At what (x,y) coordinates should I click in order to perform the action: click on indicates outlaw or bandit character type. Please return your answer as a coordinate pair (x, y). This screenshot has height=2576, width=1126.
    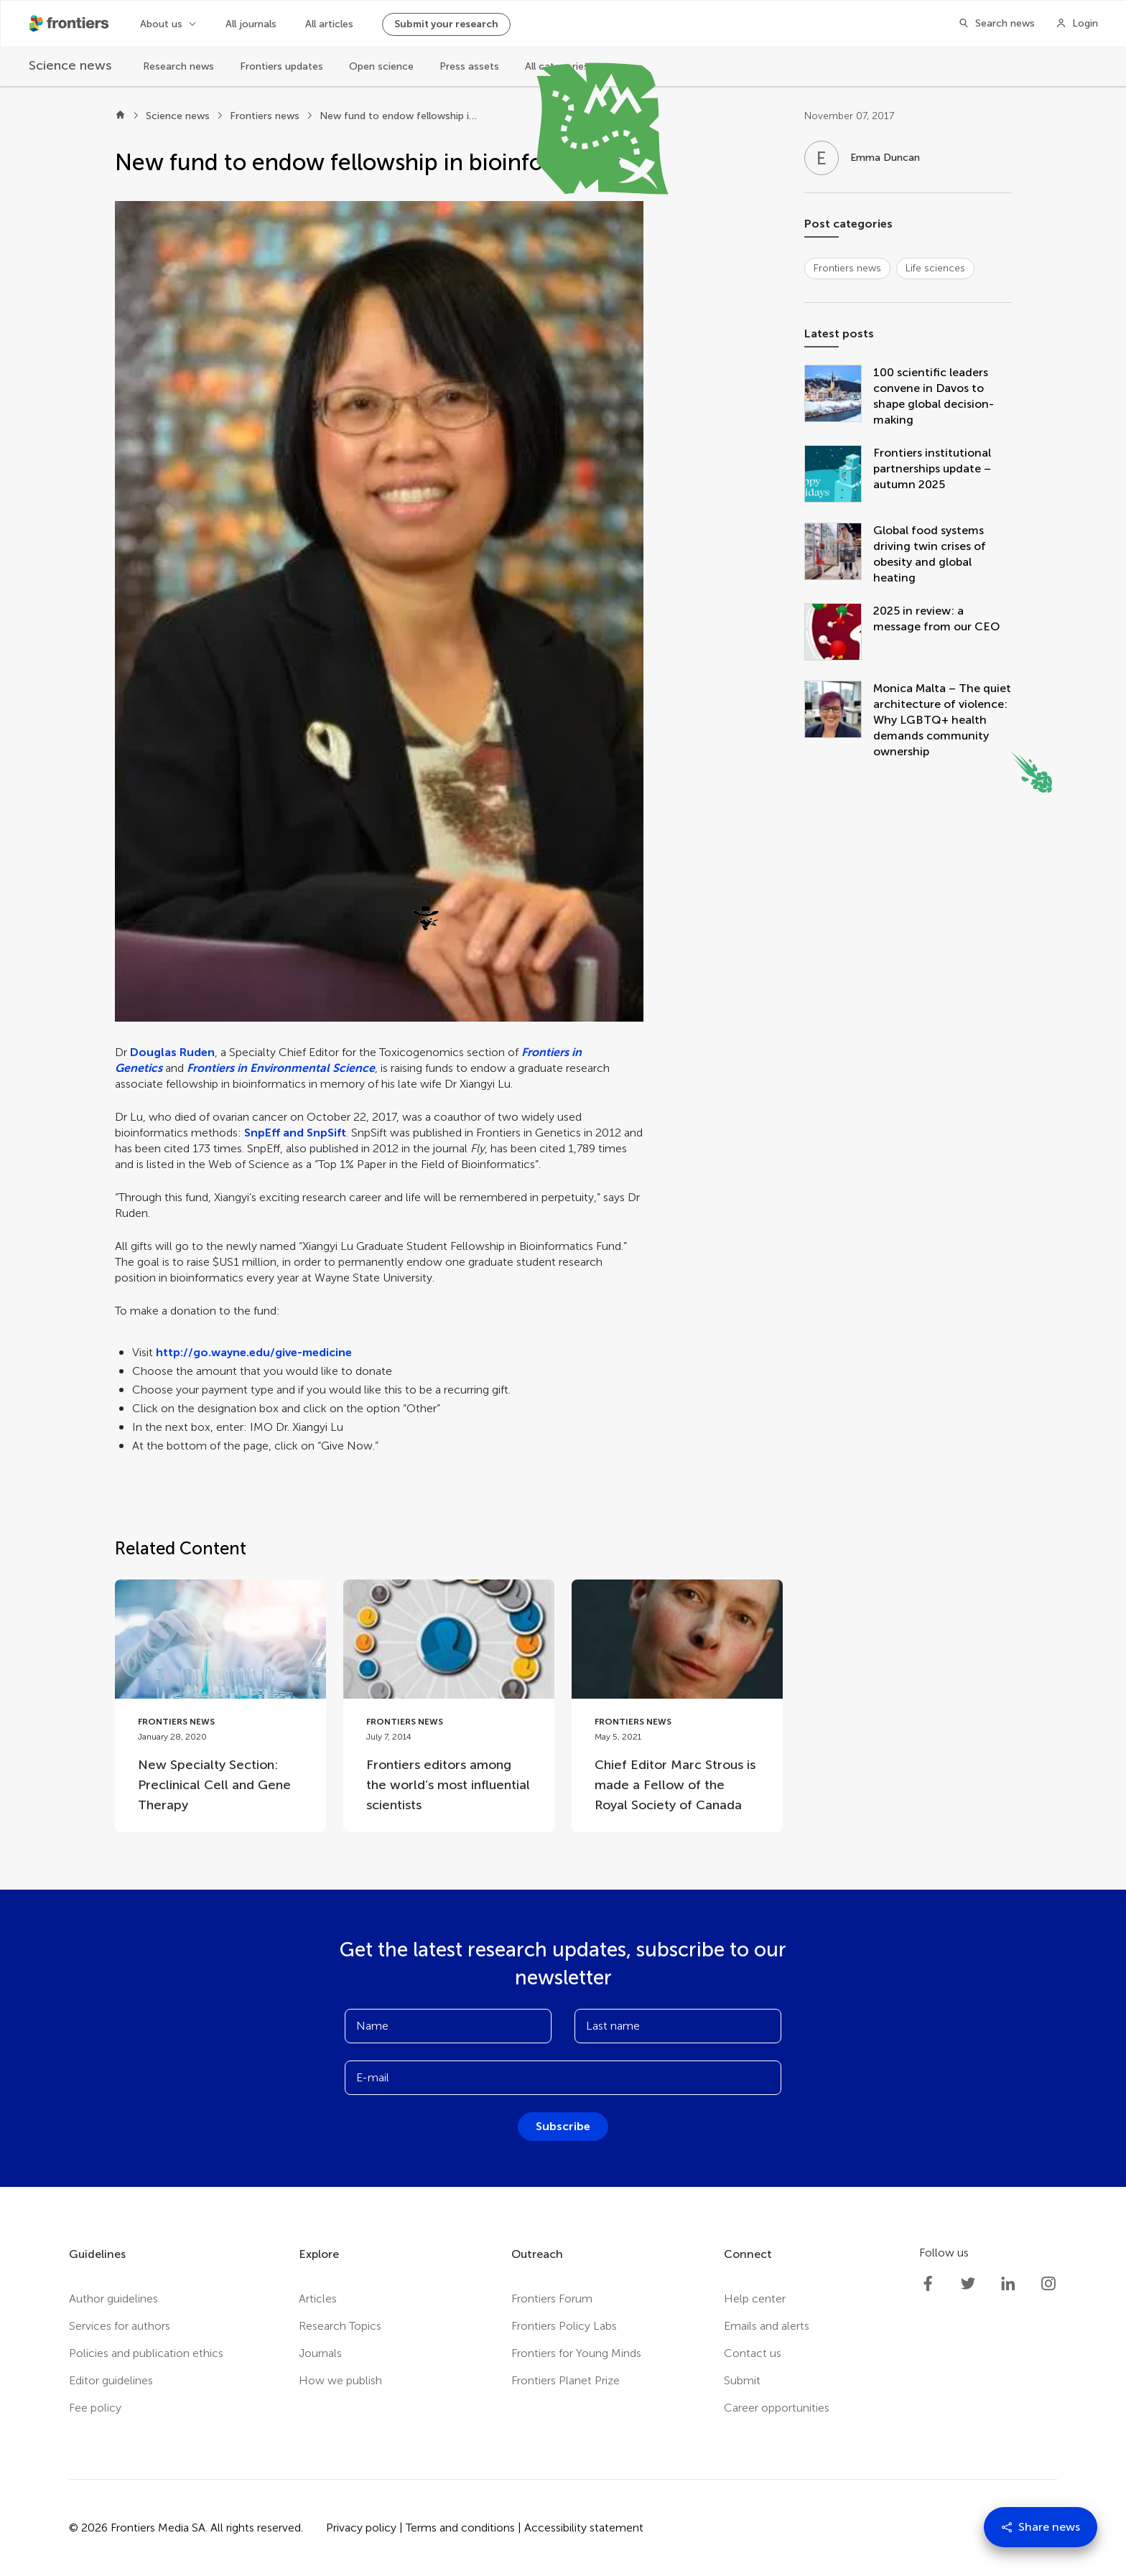
    Looking at the image, I should click on (425, 917).